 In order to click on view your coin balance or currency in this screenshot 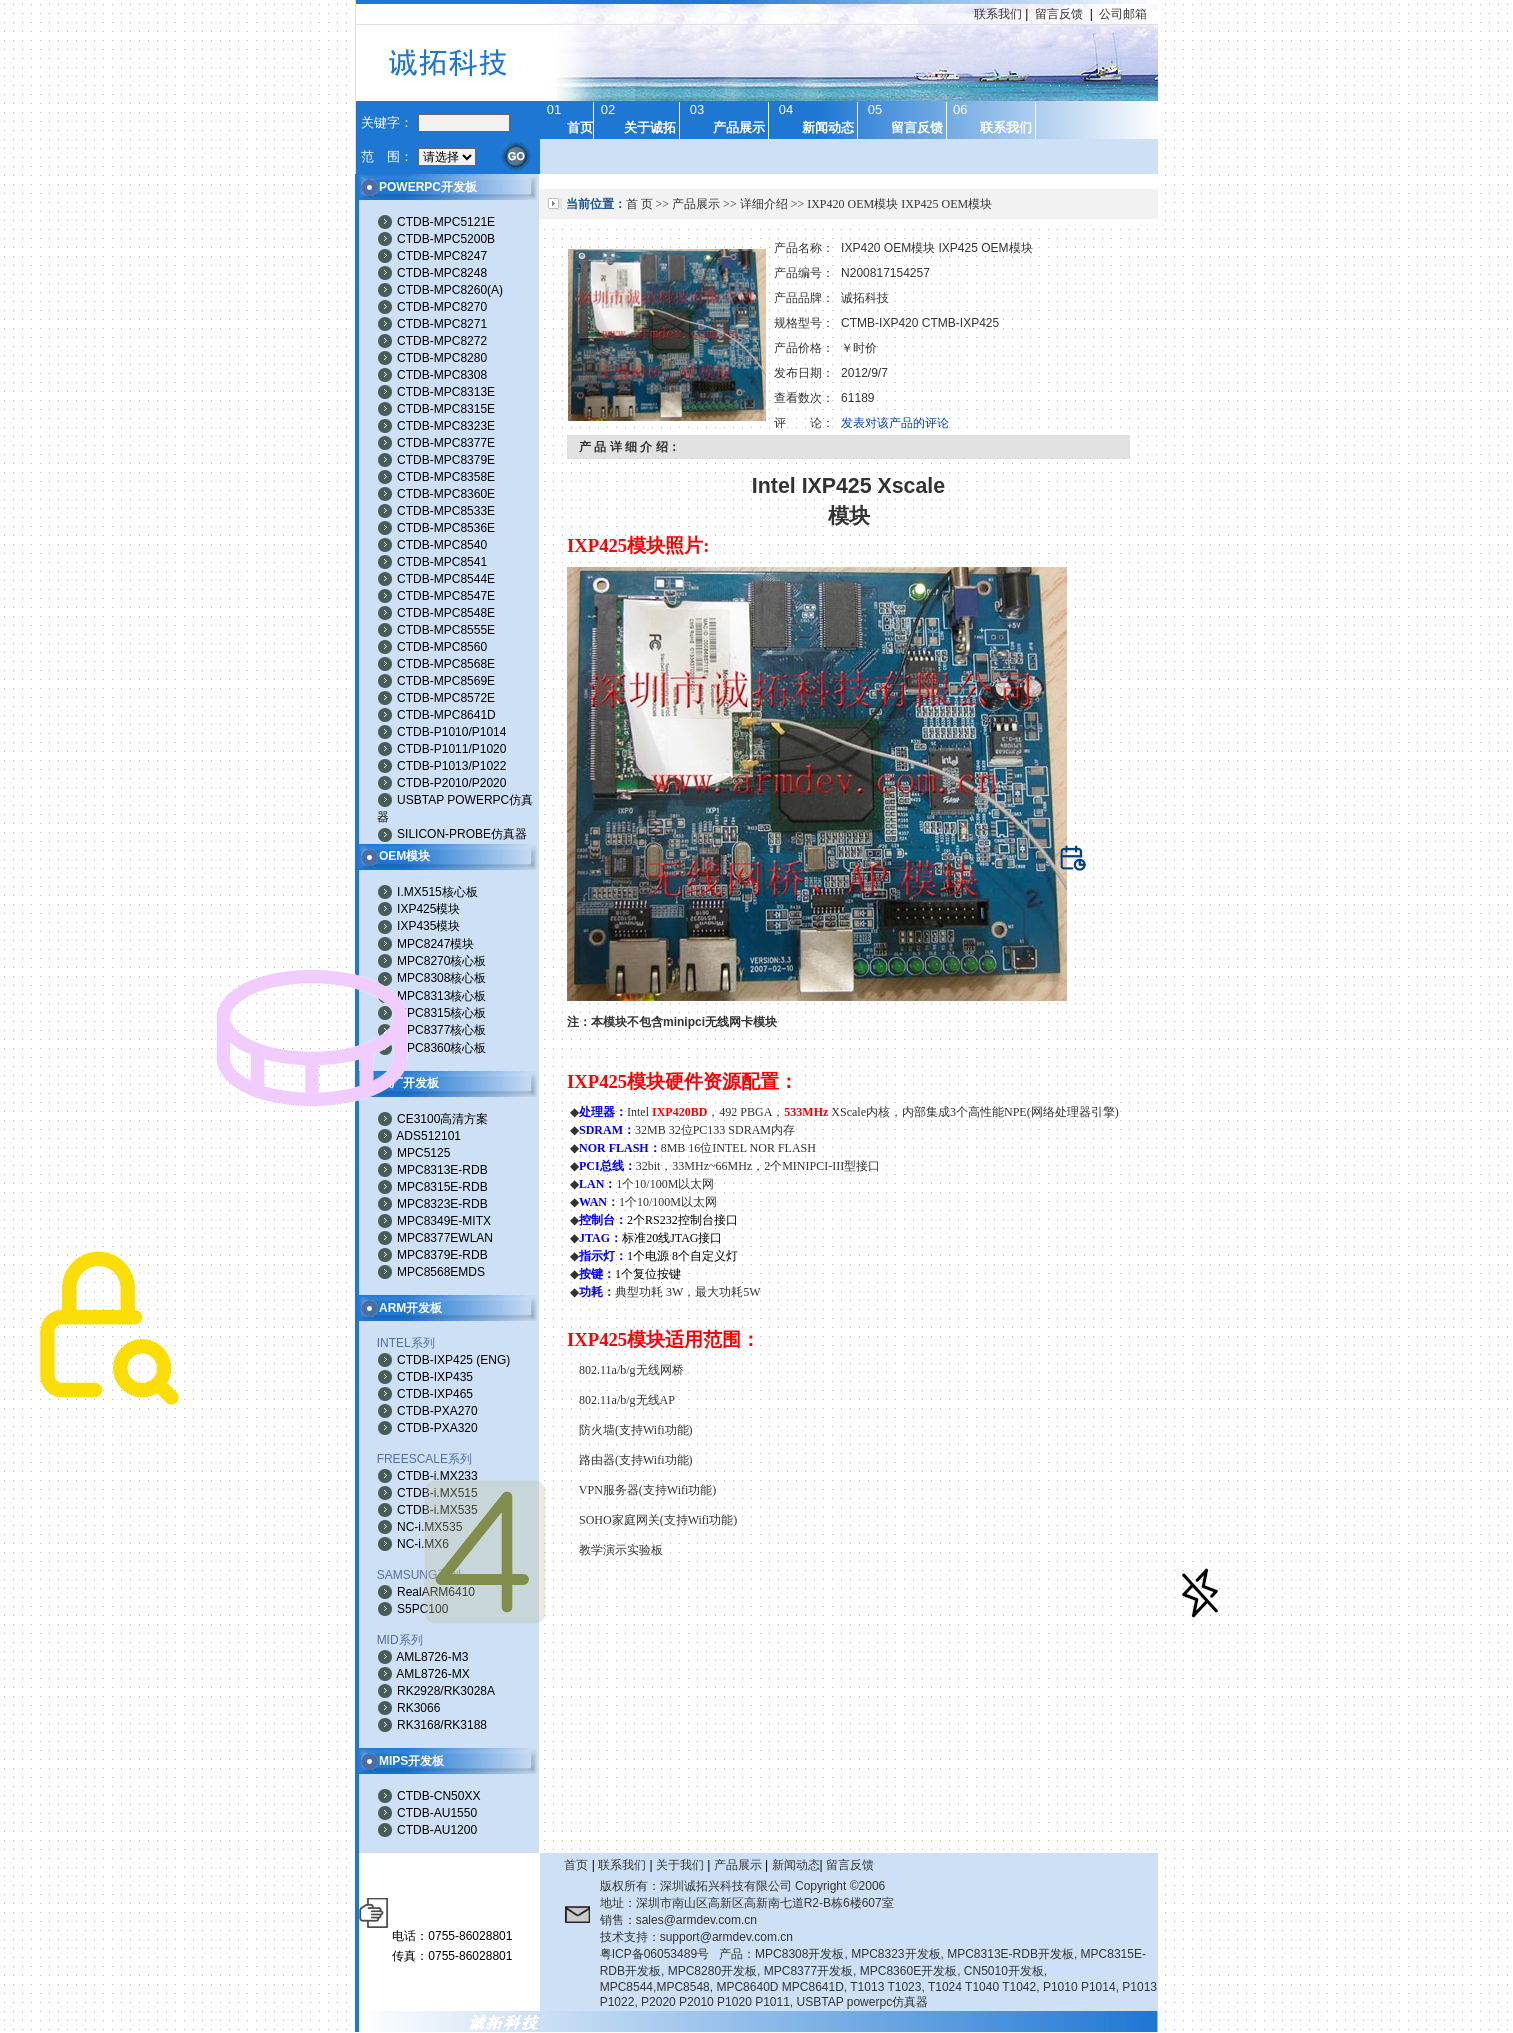, I will do `click(312, 1038)`.